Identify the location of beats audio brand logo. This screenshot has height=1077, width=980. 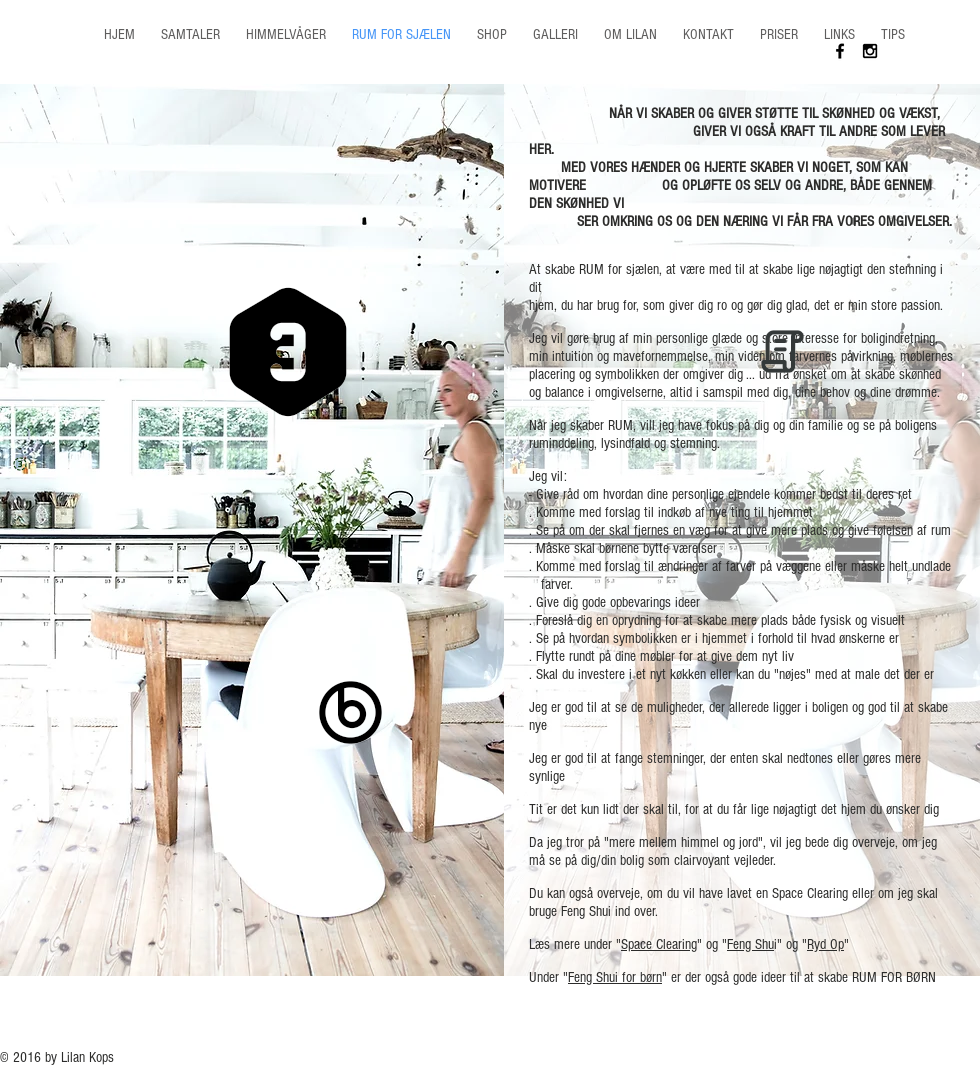
(350, 712).